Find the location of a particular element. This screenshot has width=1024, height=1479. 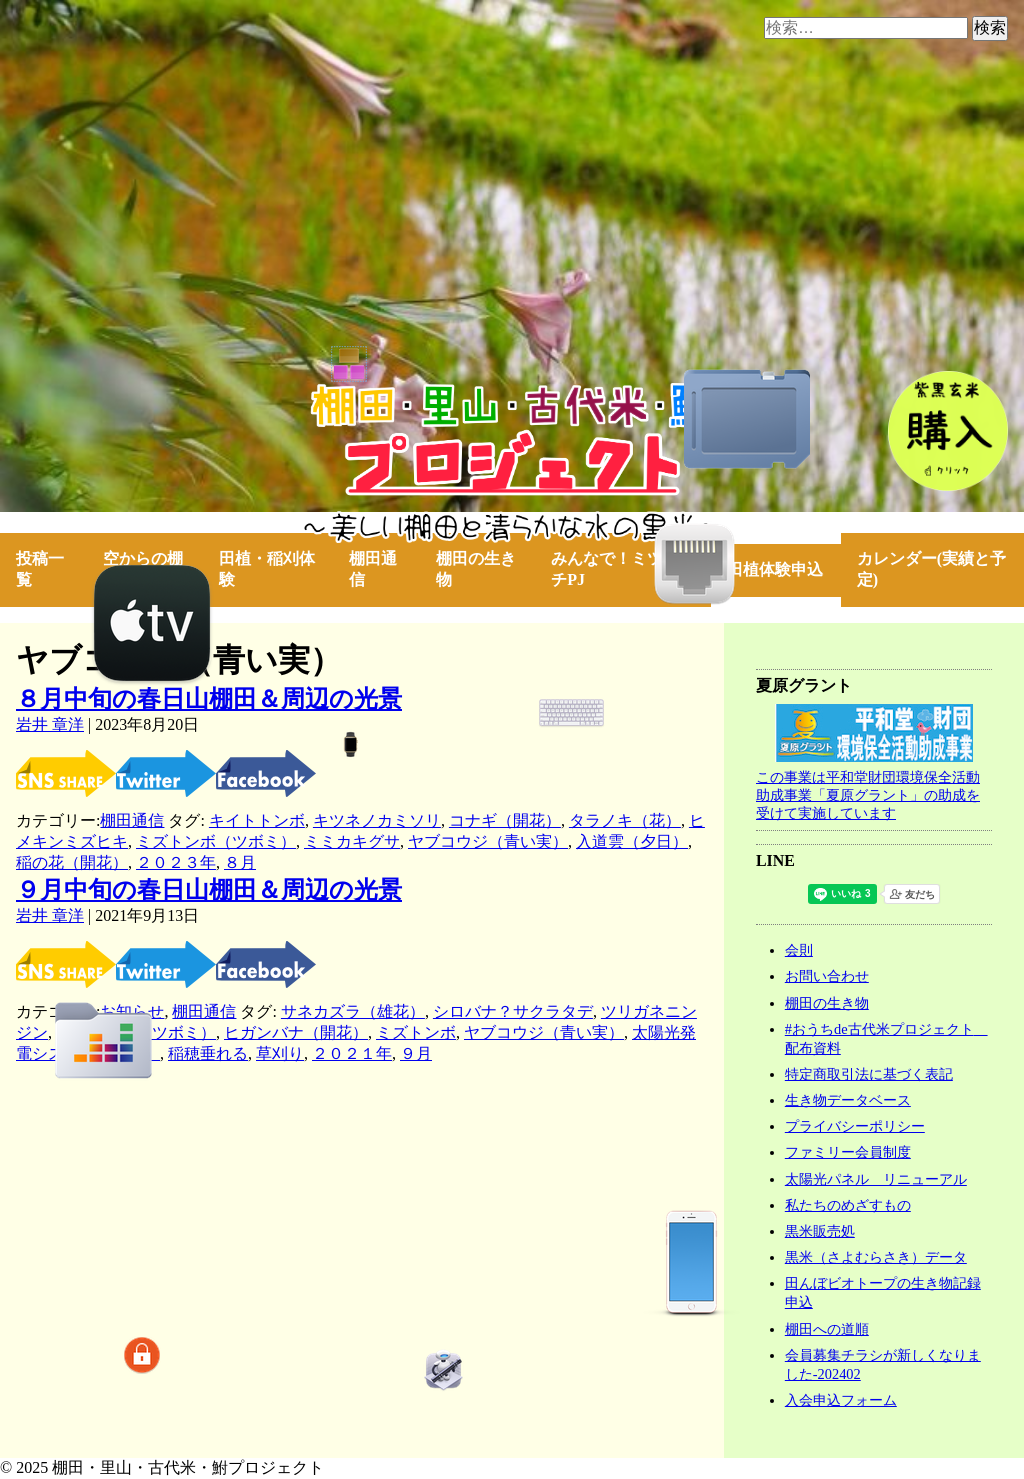

configure audio video bridging network settings is located at coordinates (694, 563).